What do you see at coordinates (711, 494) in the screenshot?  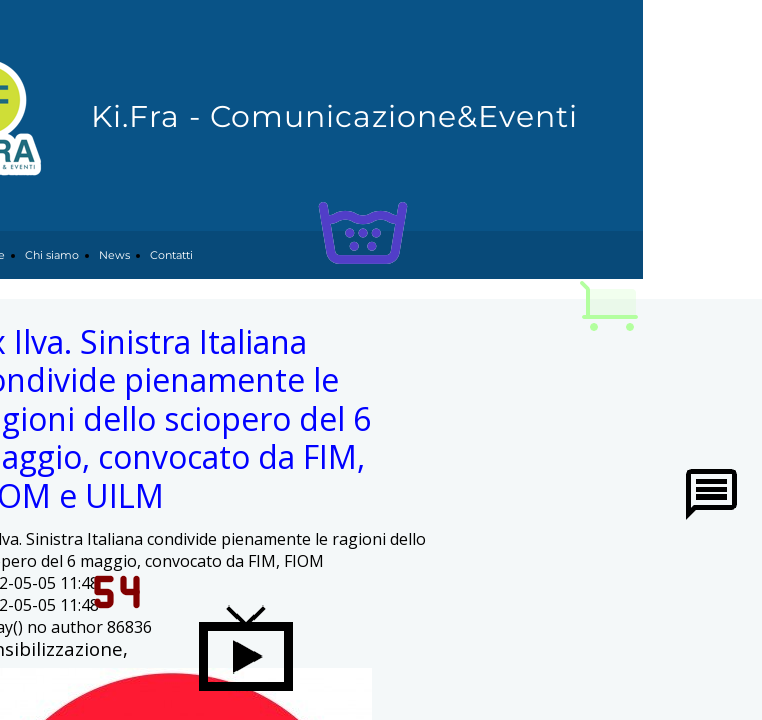 I see `open messages or chat` at bounding box center [711, 494].